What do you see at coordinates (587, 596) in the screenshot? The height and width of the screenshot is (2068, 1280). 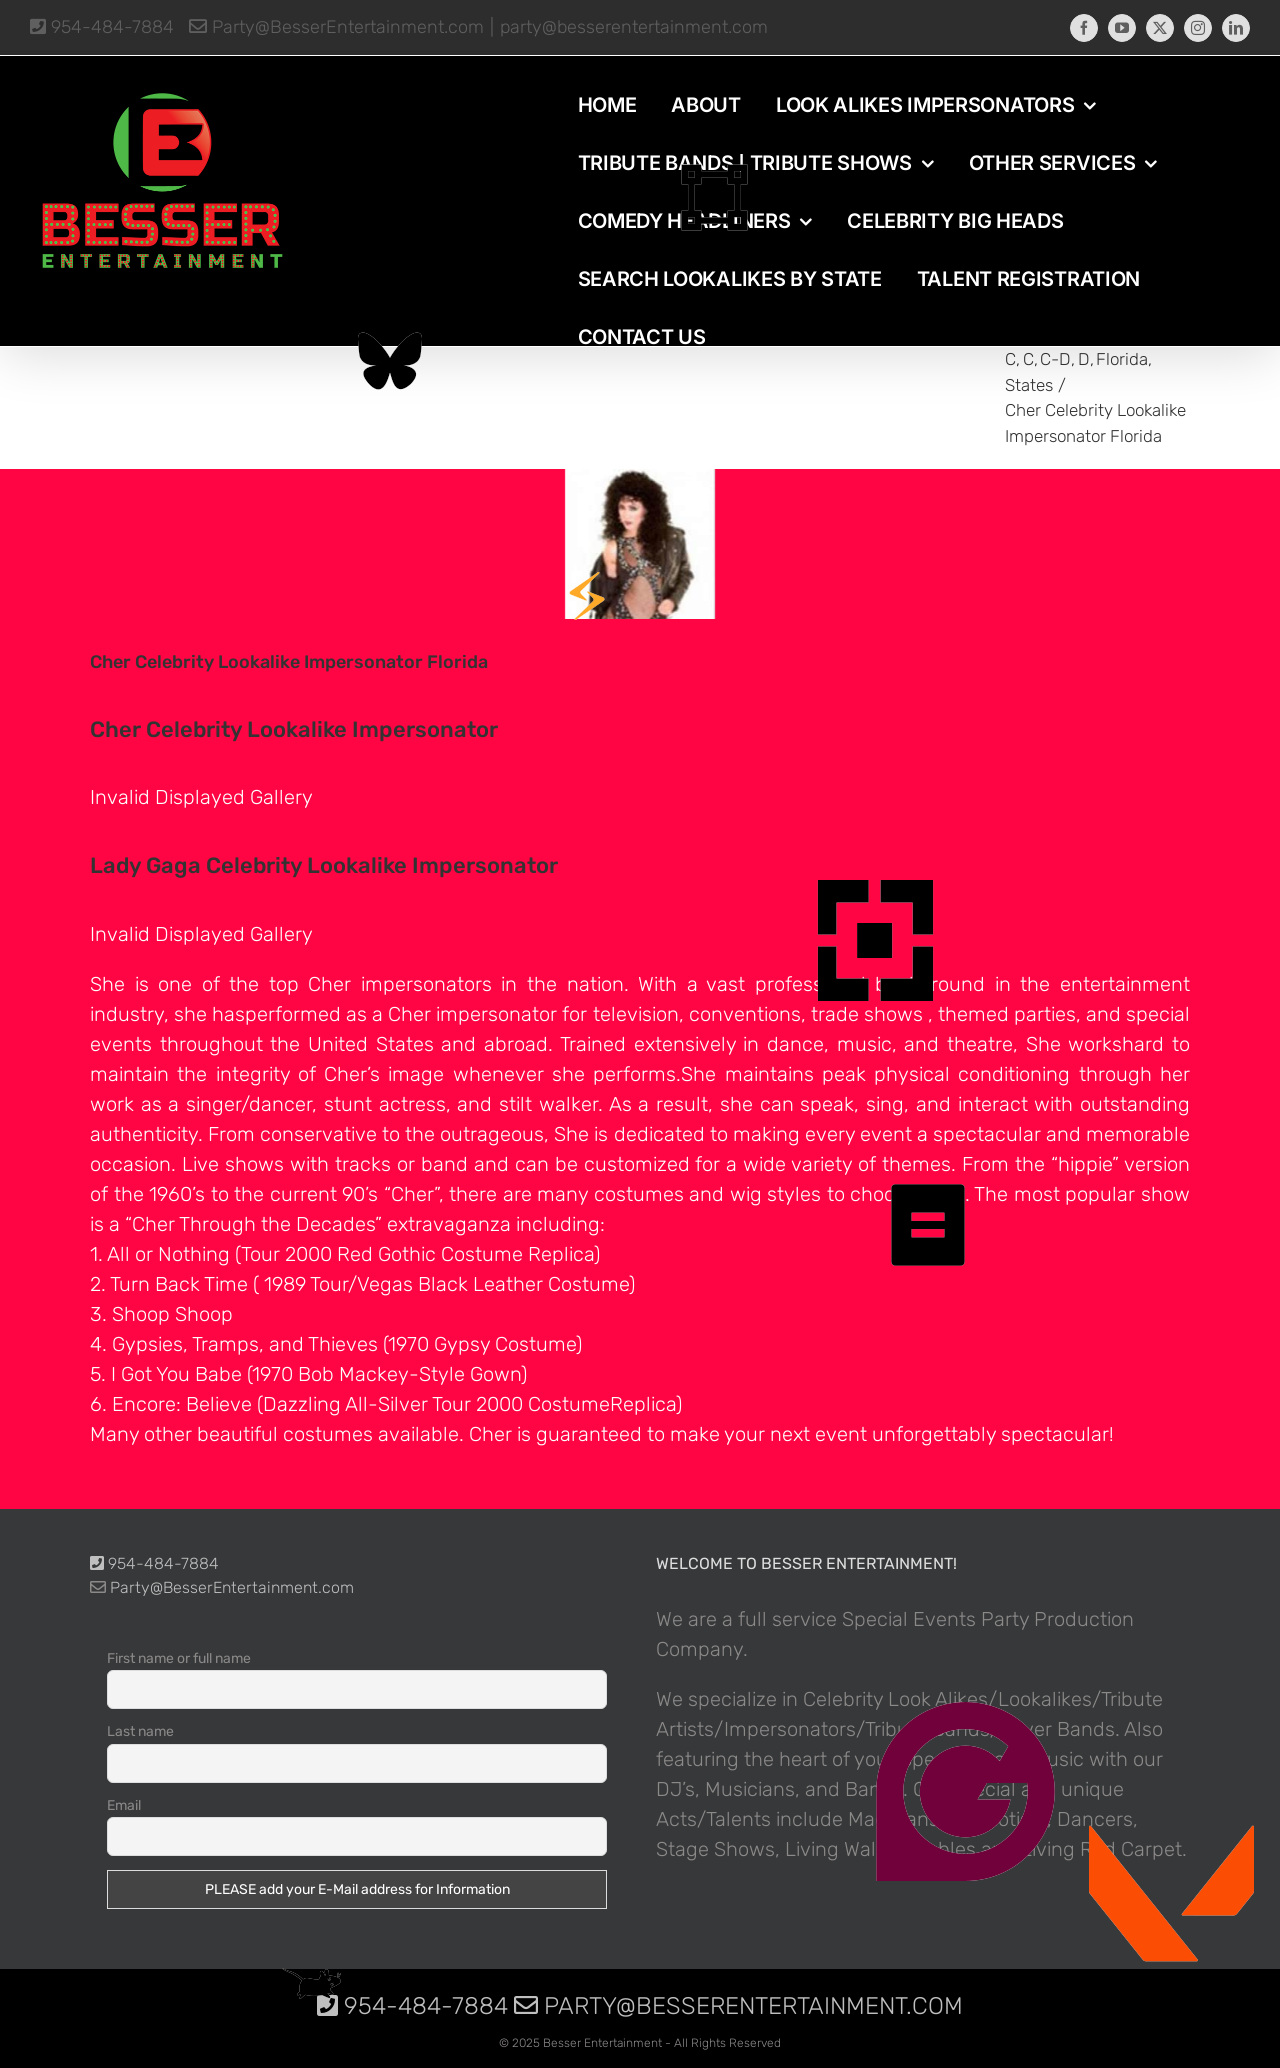 I see `slint framework logo` at bounding box center [587, 596].